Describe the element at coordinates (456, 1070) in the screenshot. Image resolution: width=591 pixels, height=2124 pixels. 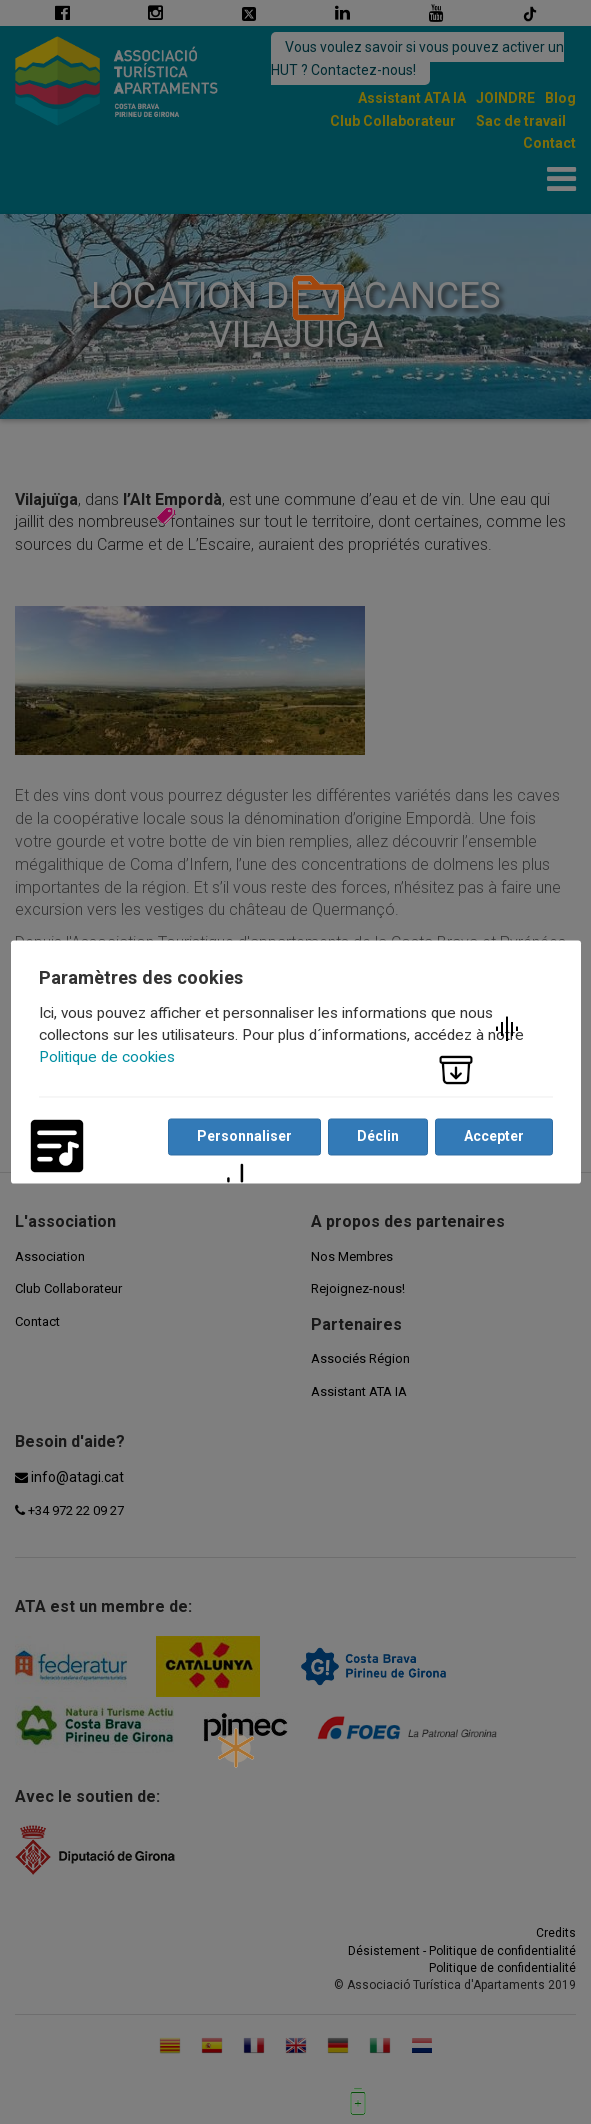
I see `archive or move item to storage` at that location.